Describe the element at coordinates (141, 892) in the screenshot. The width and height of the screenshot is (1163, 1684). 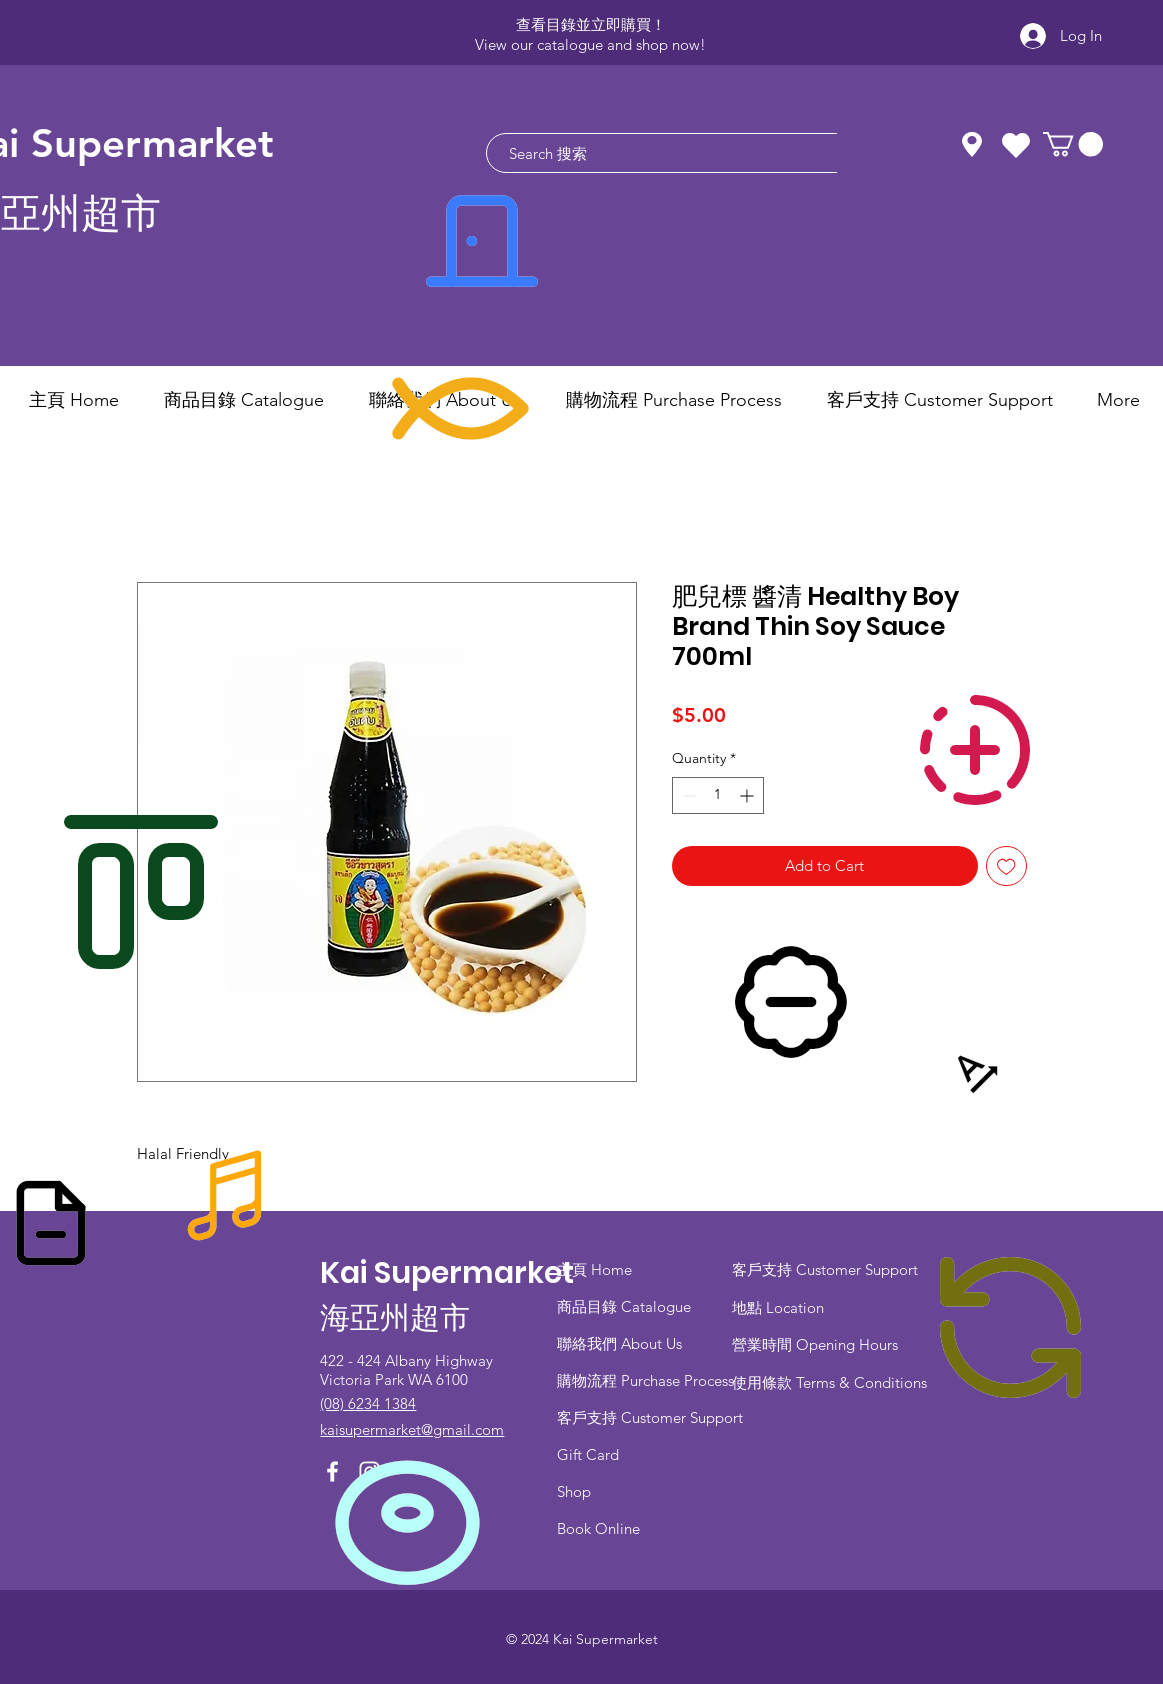
I see `align items to the top edge` at that location.